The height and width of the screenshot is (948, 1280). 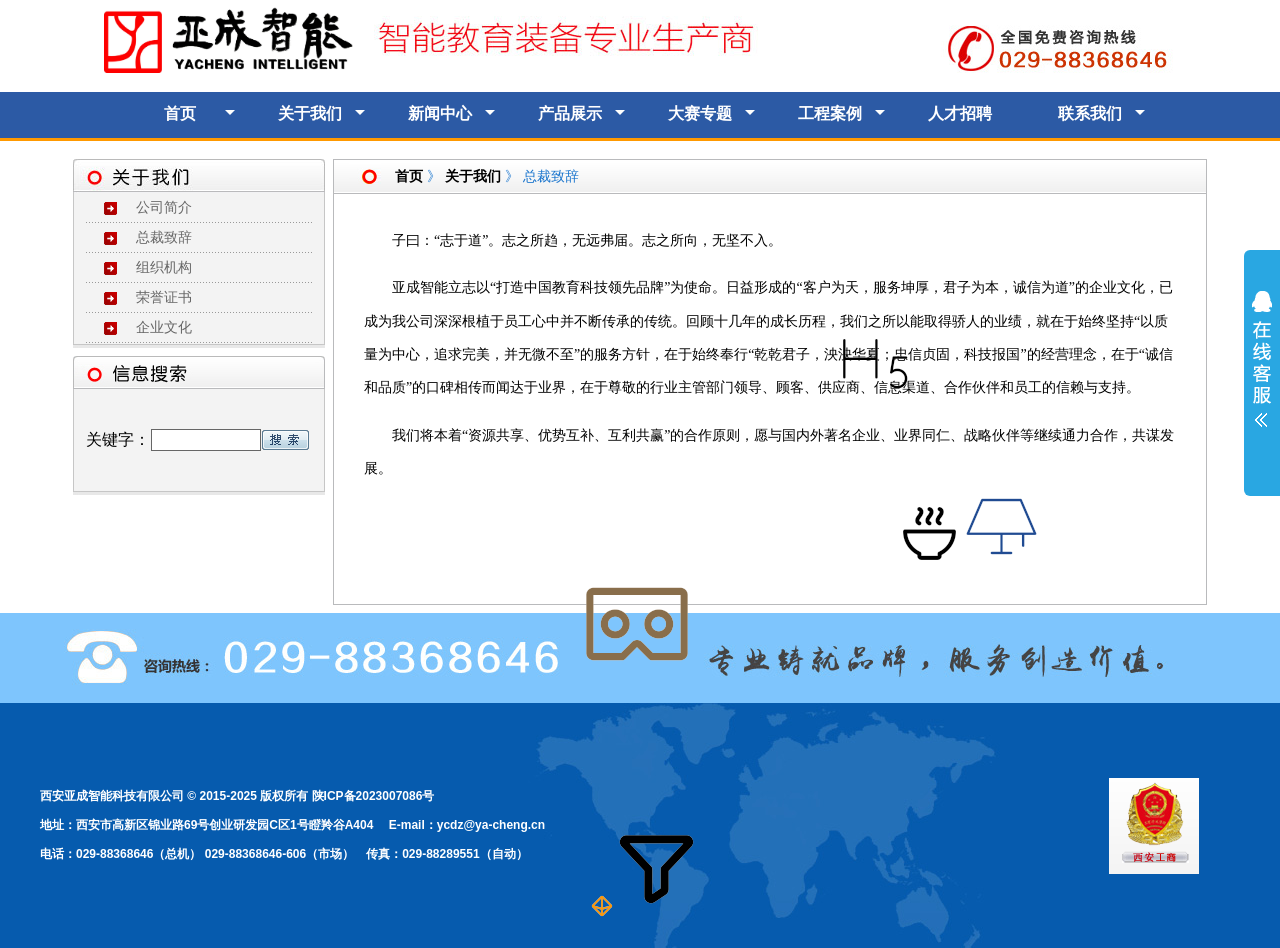 I want to click on launch virtual reality or VR mode, so click(x=637, y=624).